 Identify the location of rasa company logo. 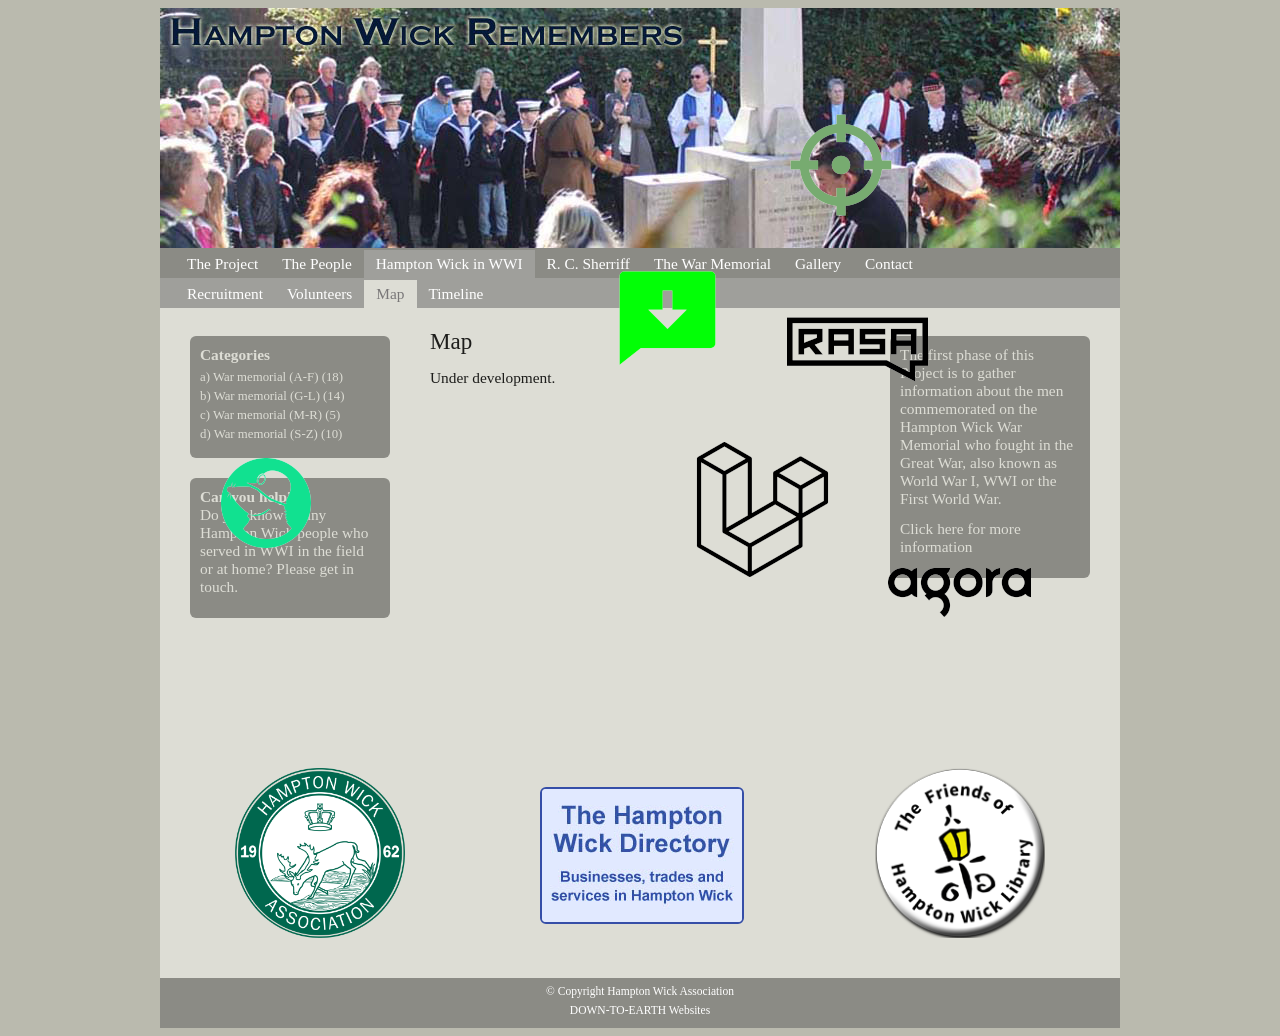
(857, 349).